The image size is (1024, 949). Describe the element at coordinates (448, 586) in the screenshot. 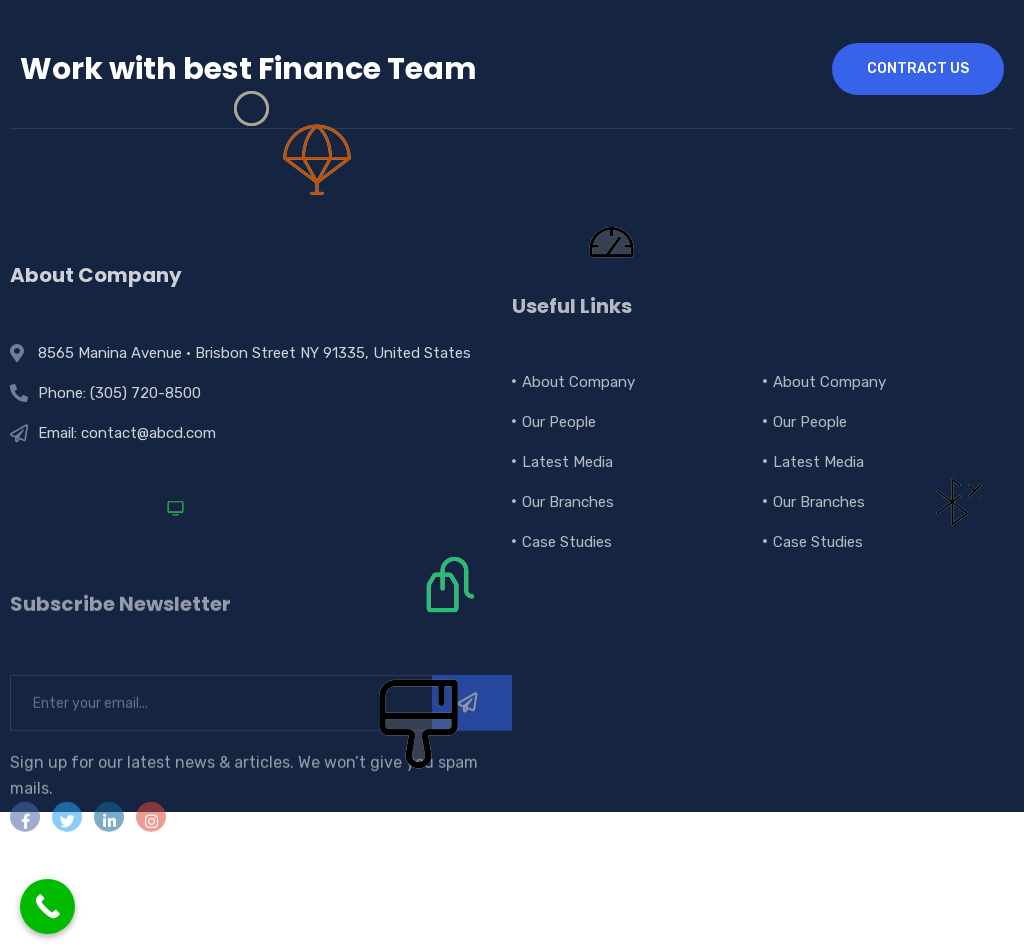

I see `select tea or hot beverage option` at that location.